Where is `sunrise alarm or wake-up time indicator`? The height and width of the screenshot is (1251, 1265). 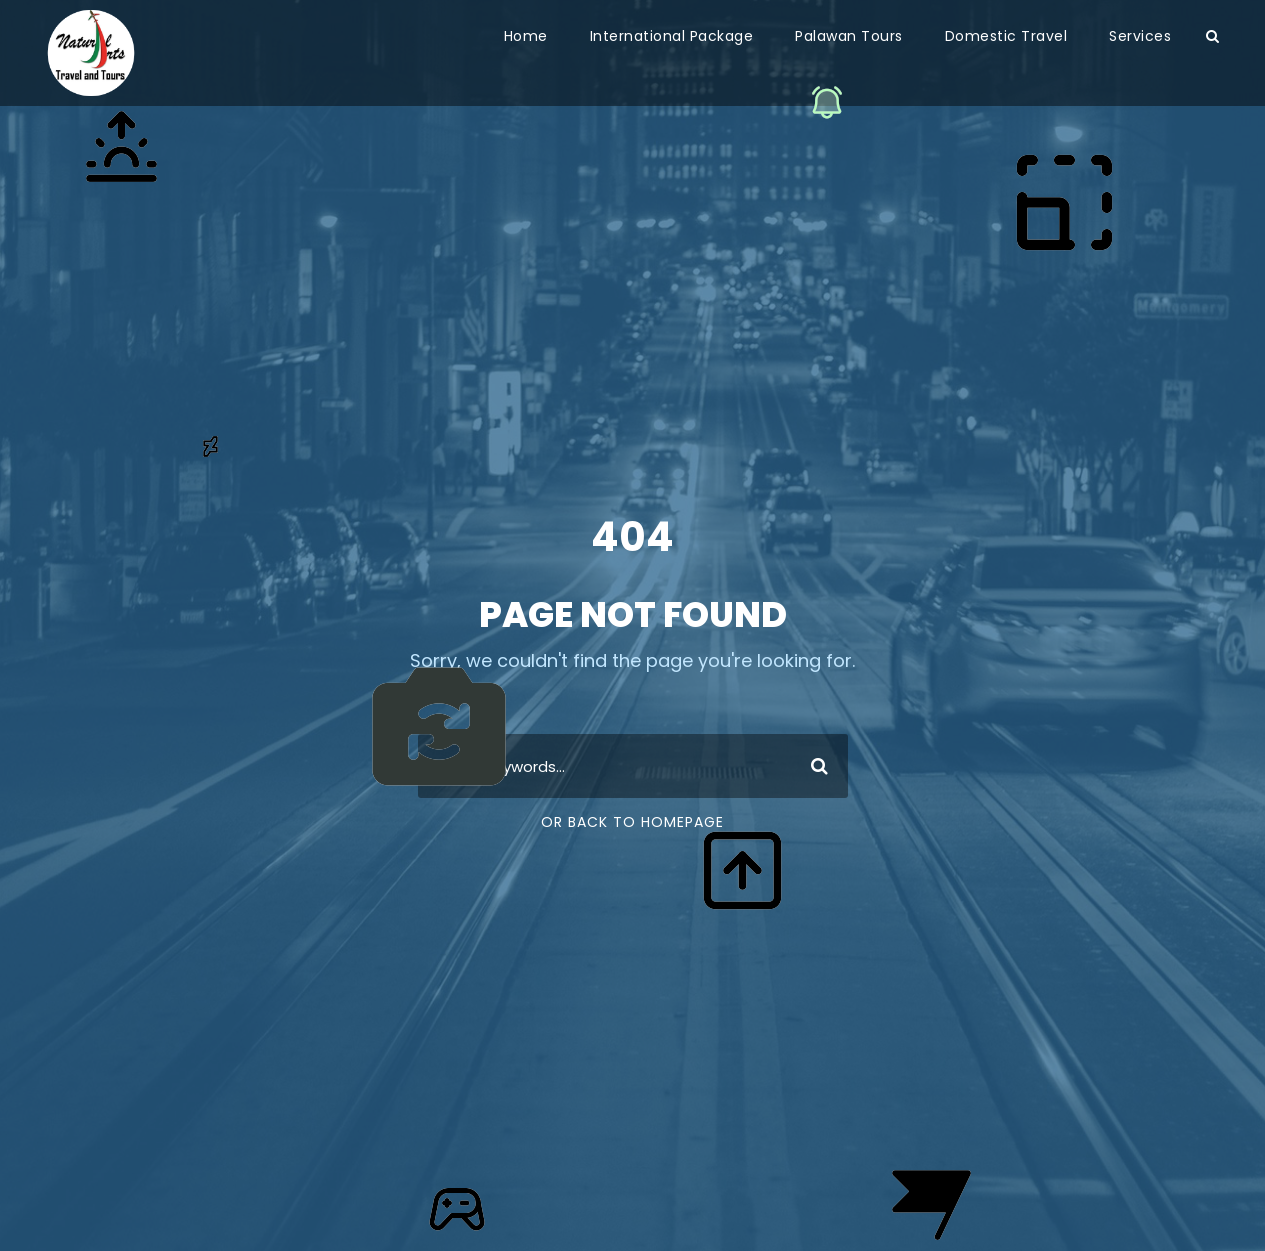
sunrise alarm or wake-up time indicator is located at coordinates (121, 146).